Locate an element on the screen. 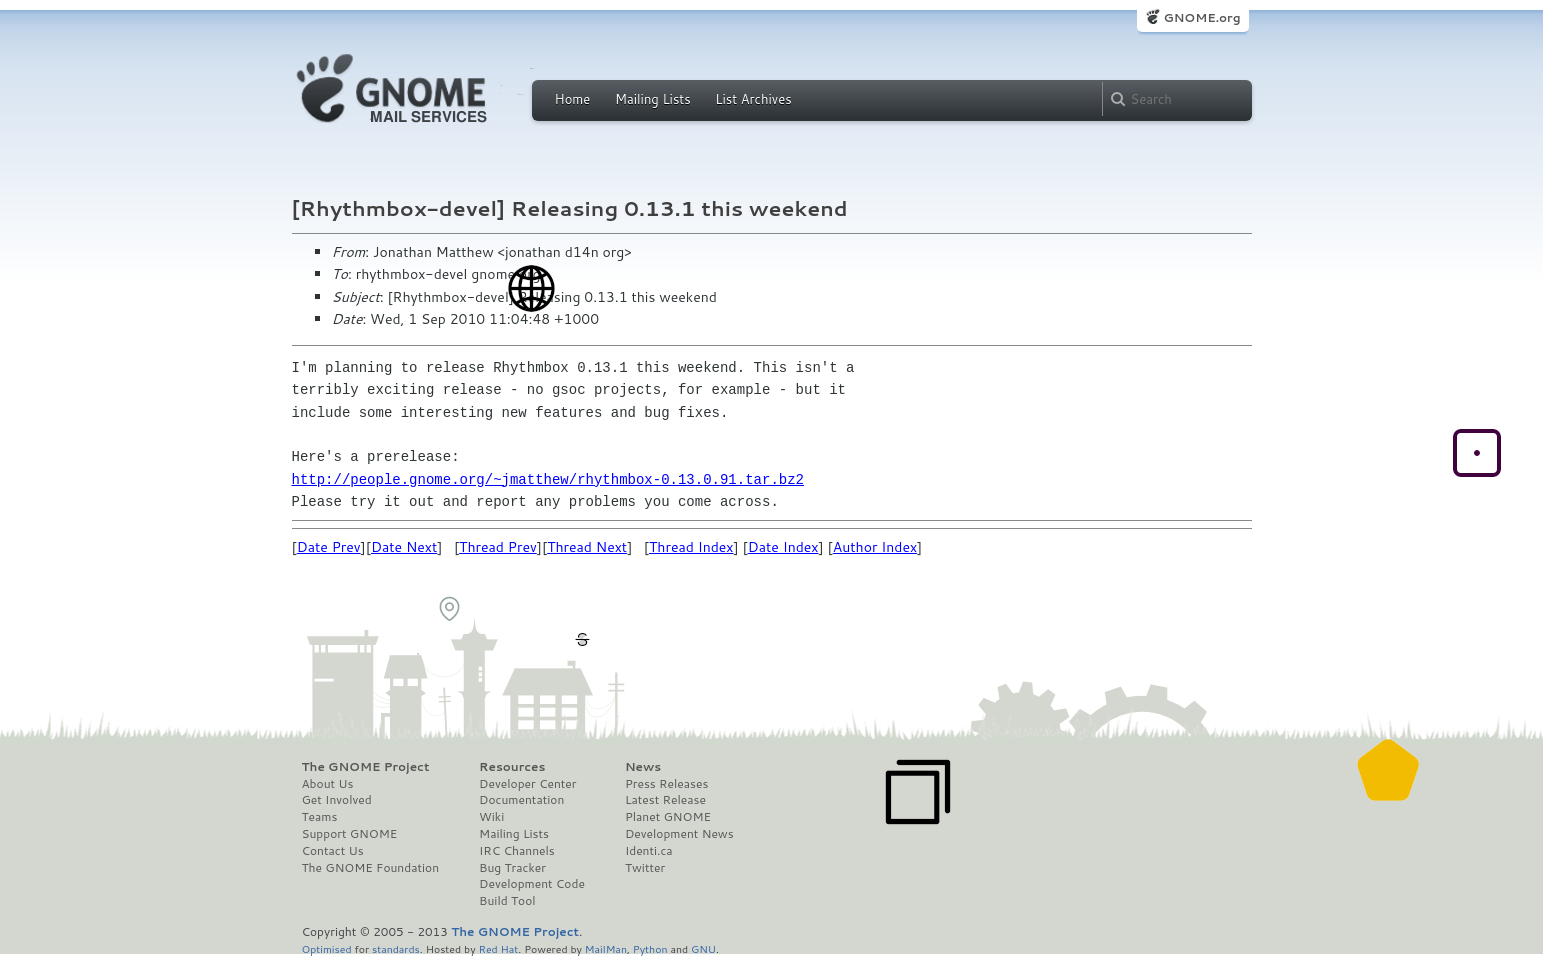  copy to clipboard is located at coordinates (918, 792).